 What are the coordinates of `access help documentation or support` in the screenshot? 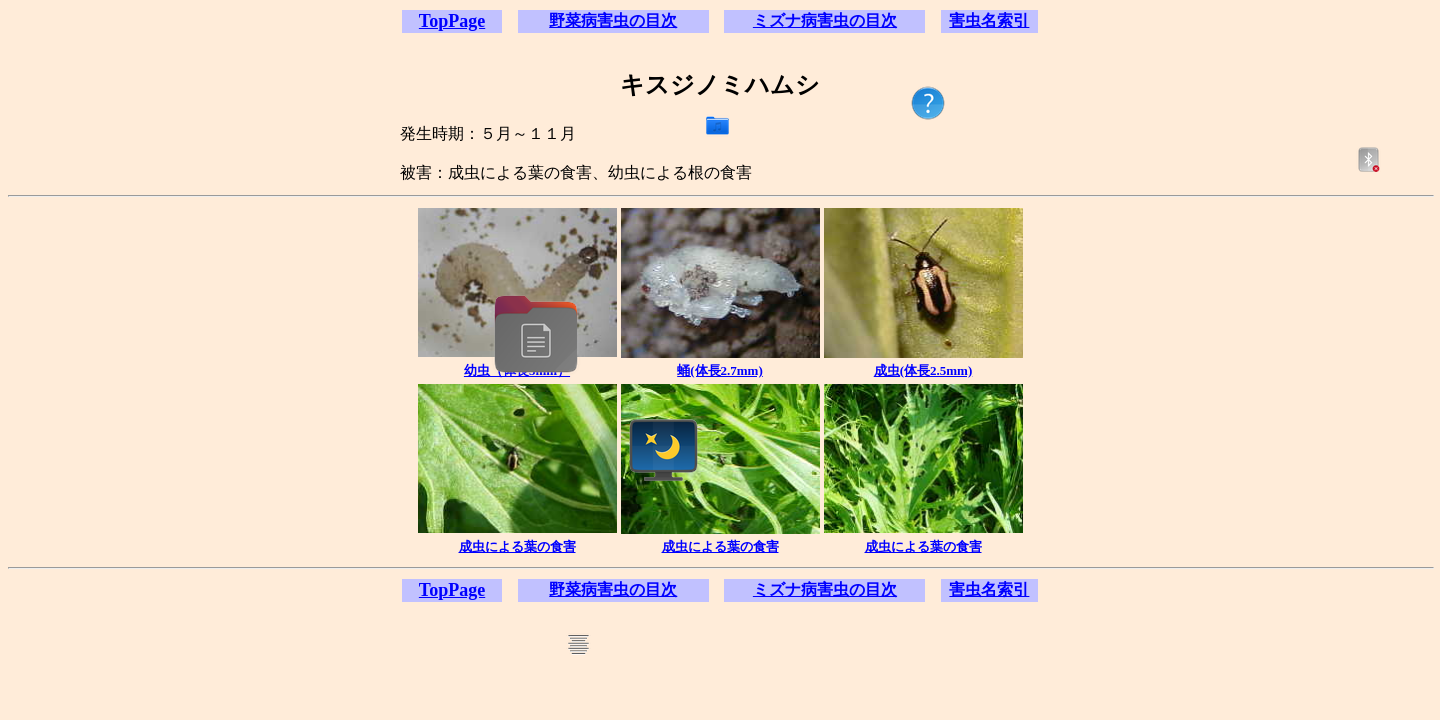 It's located at (928, 103).